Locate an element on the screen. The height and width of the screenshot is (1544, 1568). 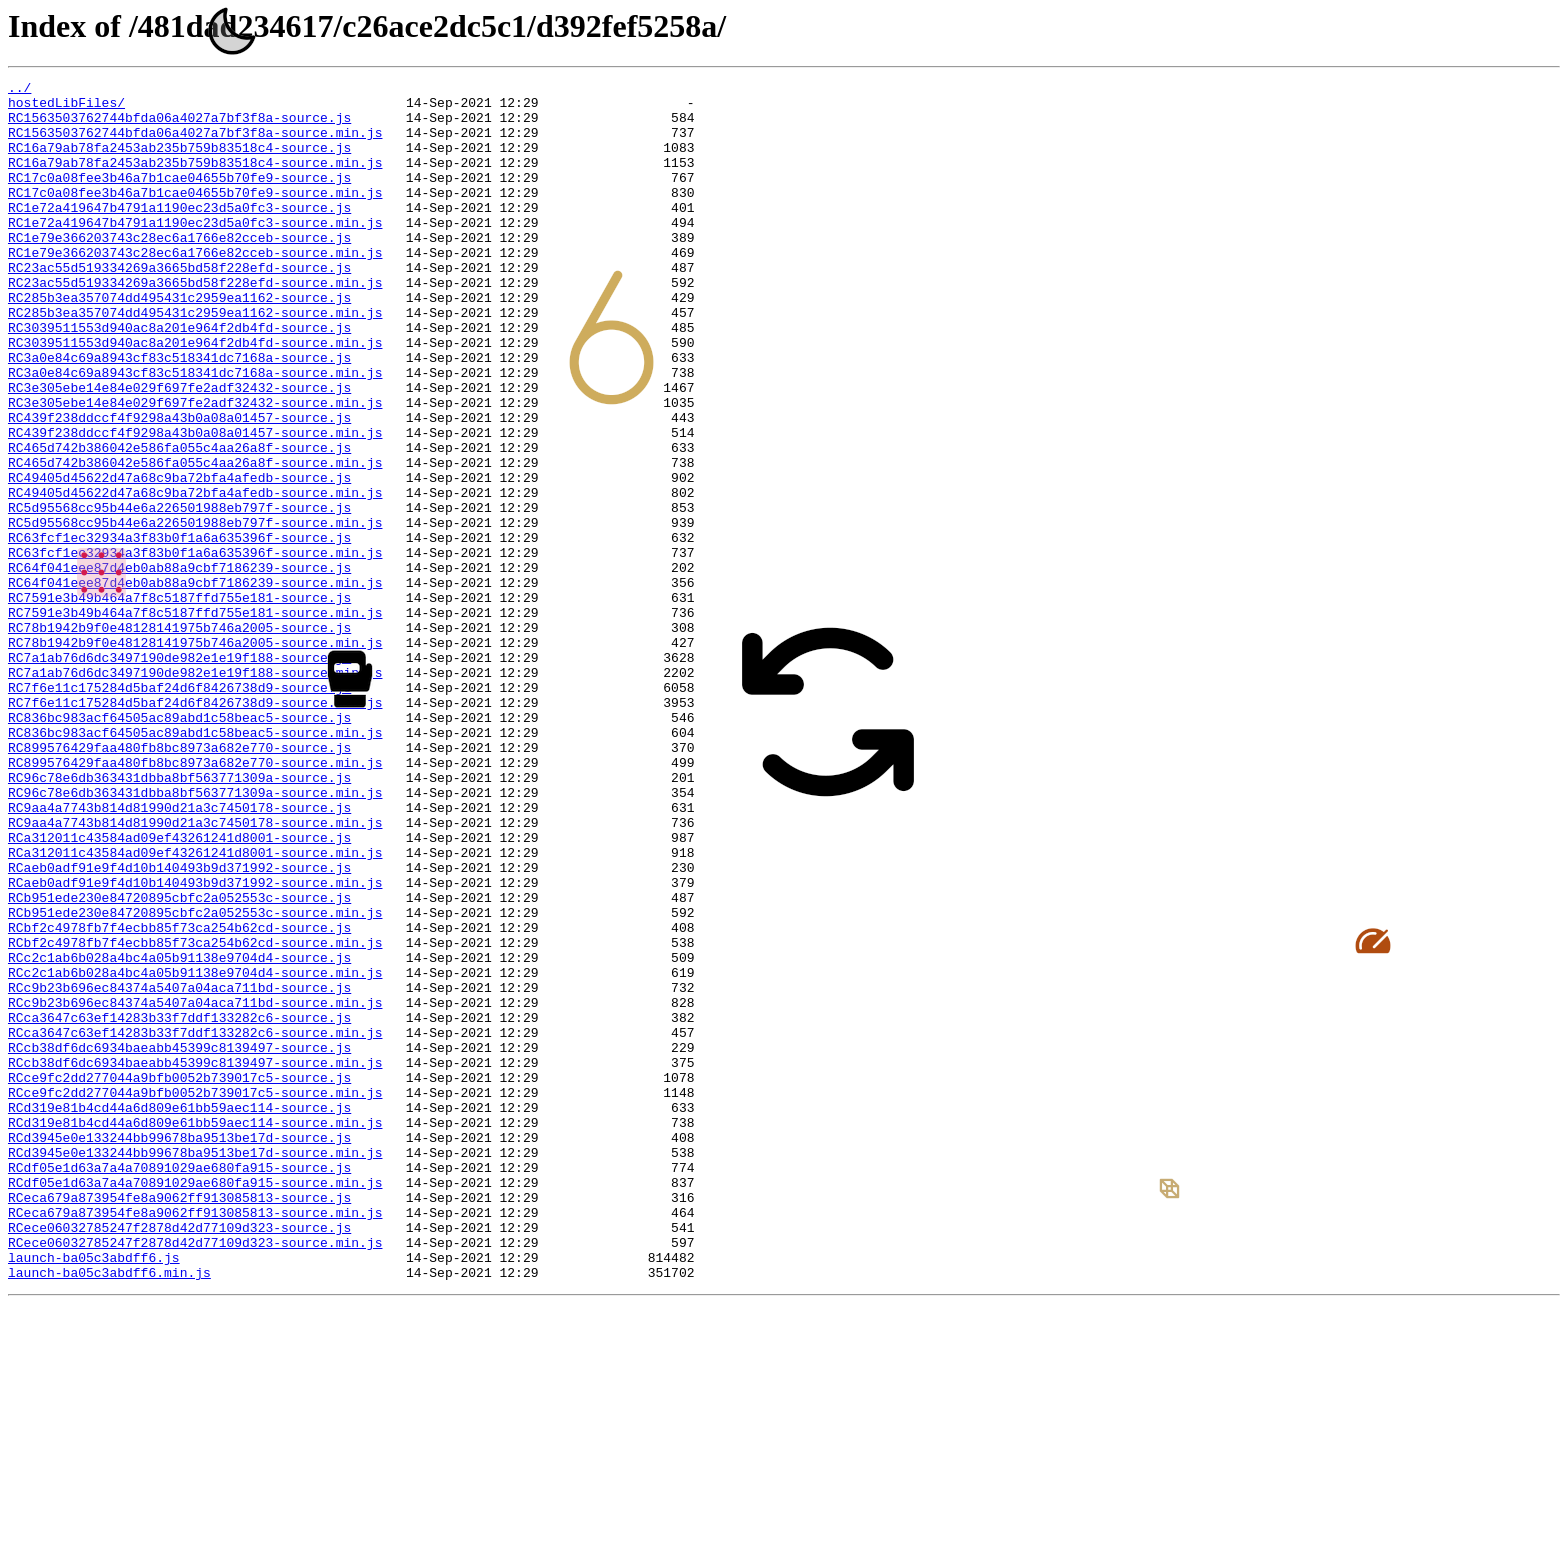
view 3D model or object is located at coordinates (1169, 1188).